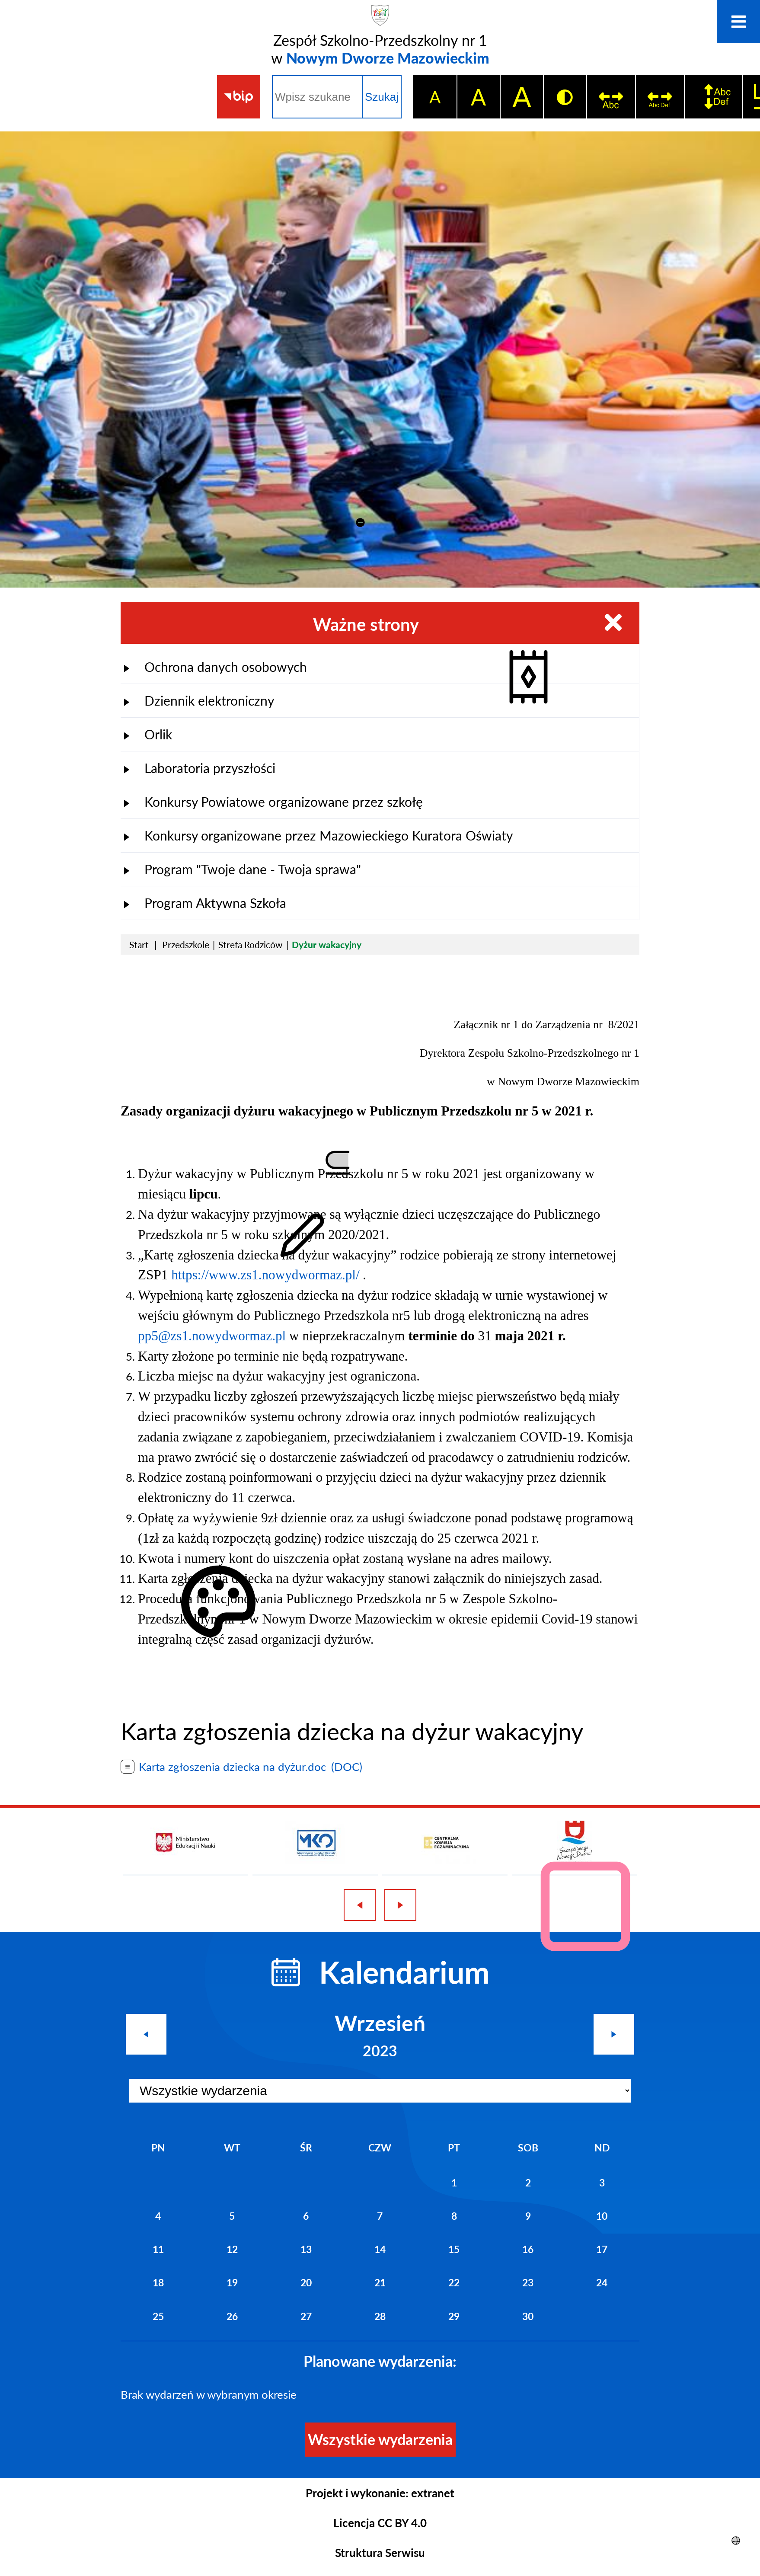 This screenshot has height=2576, width=760. I want to click on enable do not disturb mode, so click(360, 522).